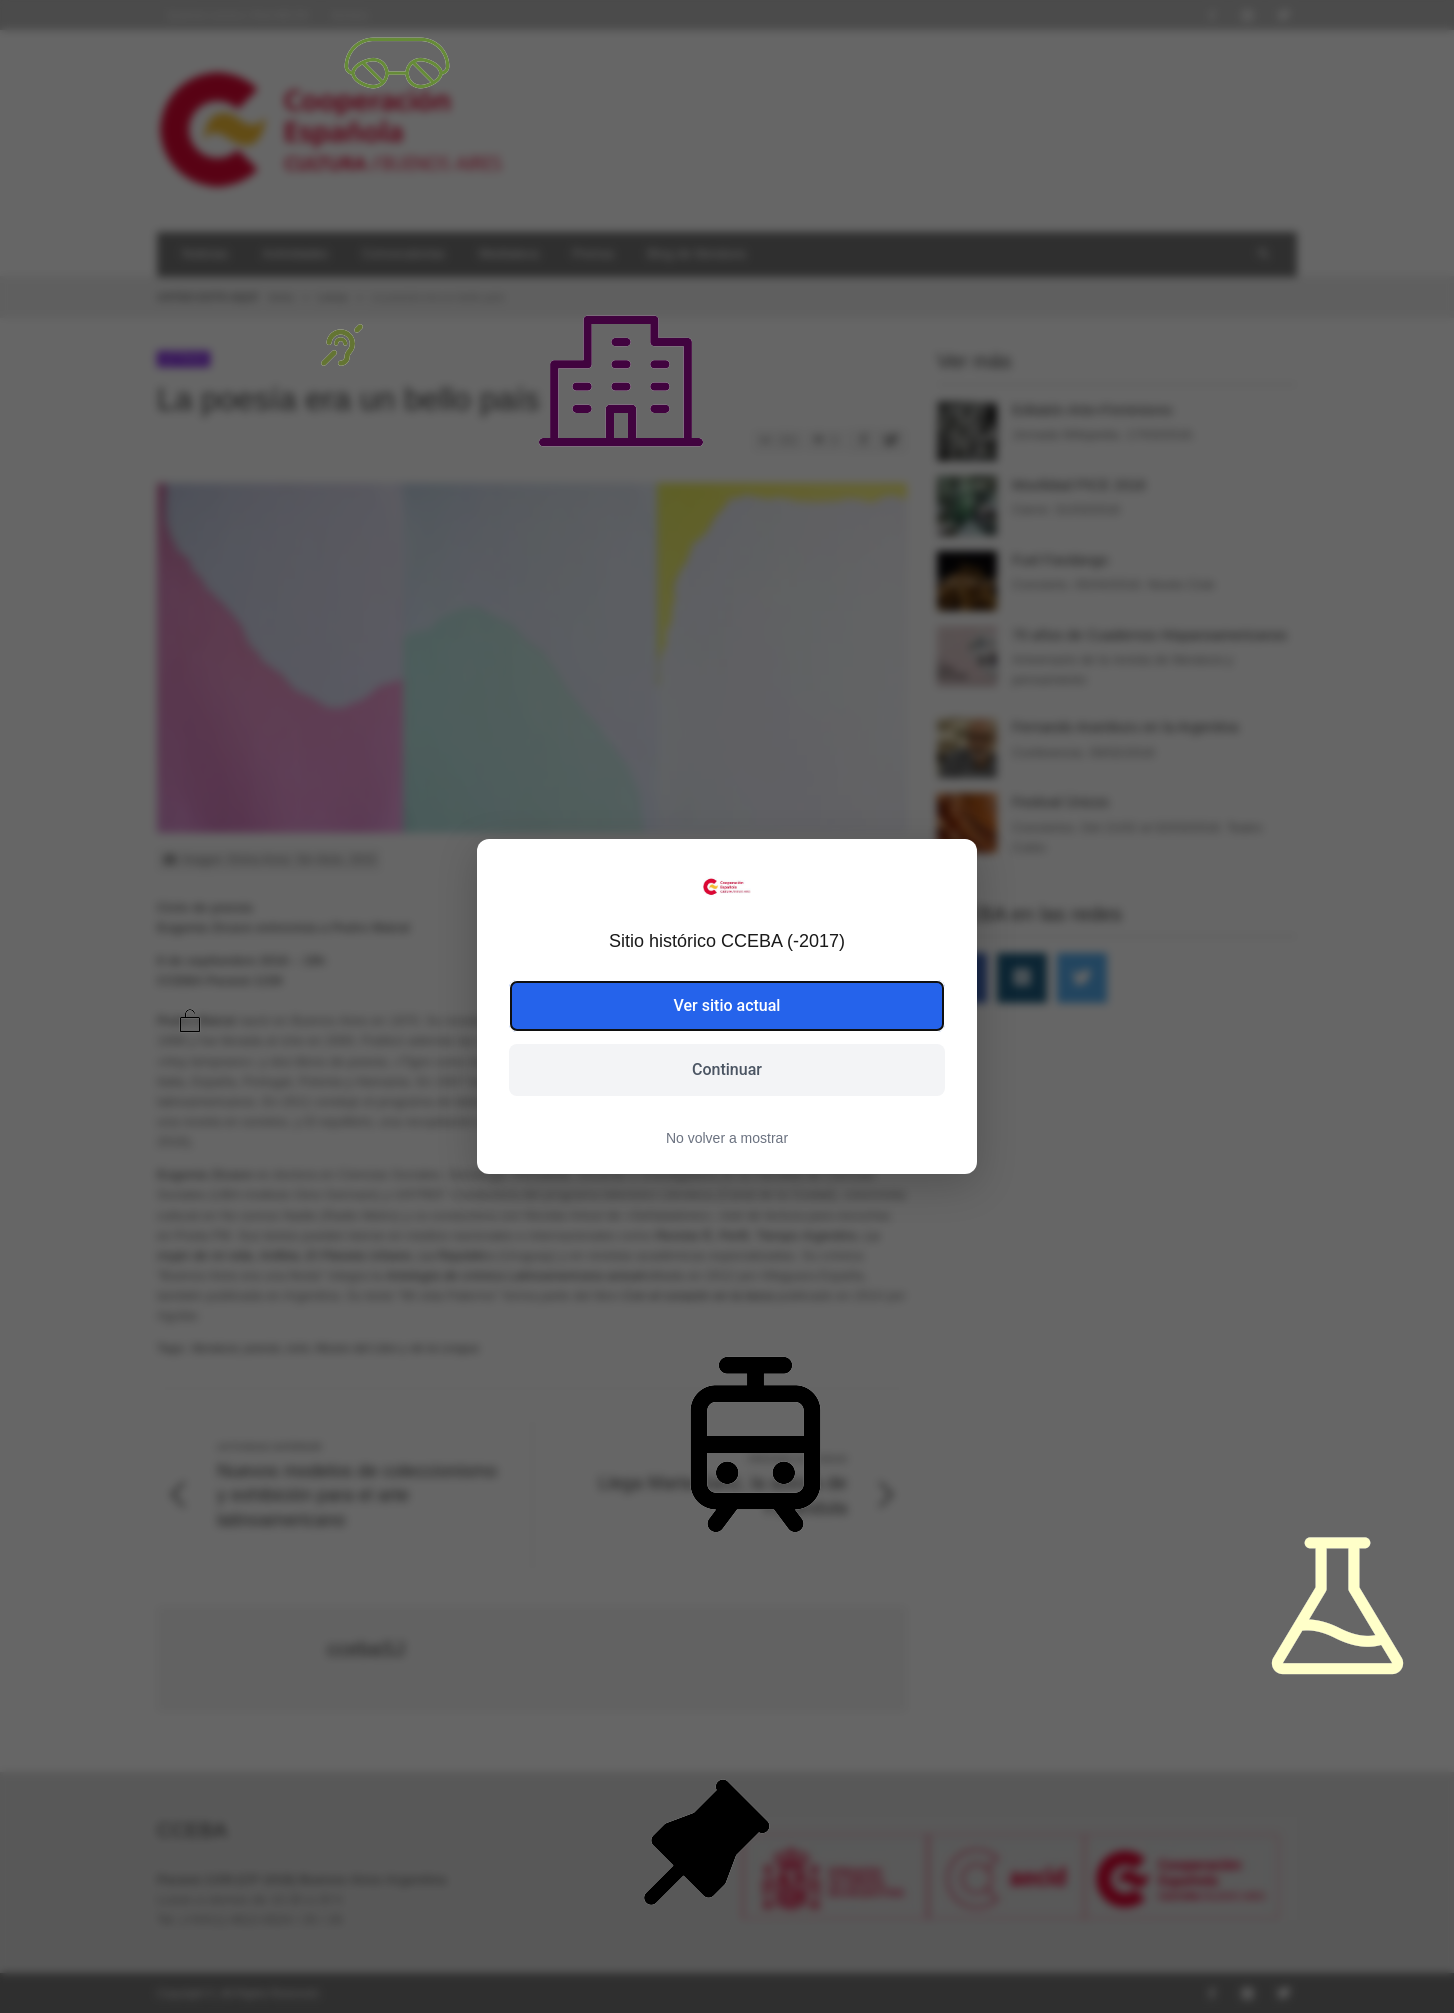  I want to click on unlock this item or content, so click(190, 1022).